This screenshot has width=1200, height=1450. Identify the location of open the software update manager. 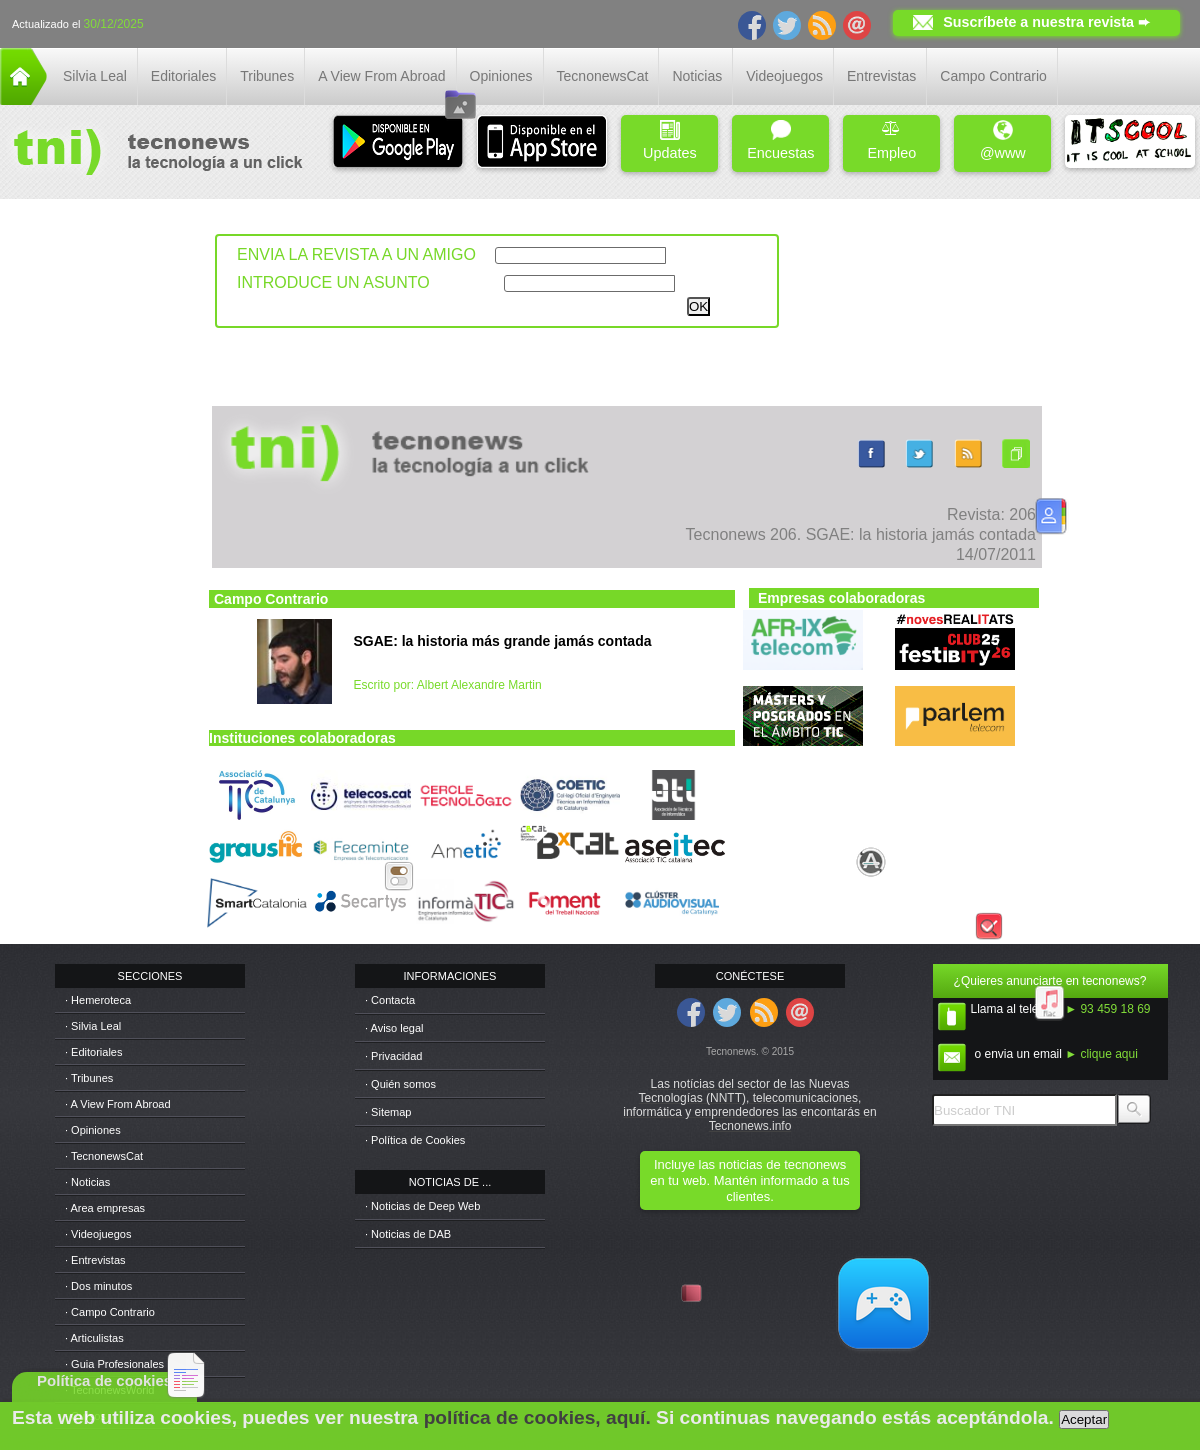
(871, 862).